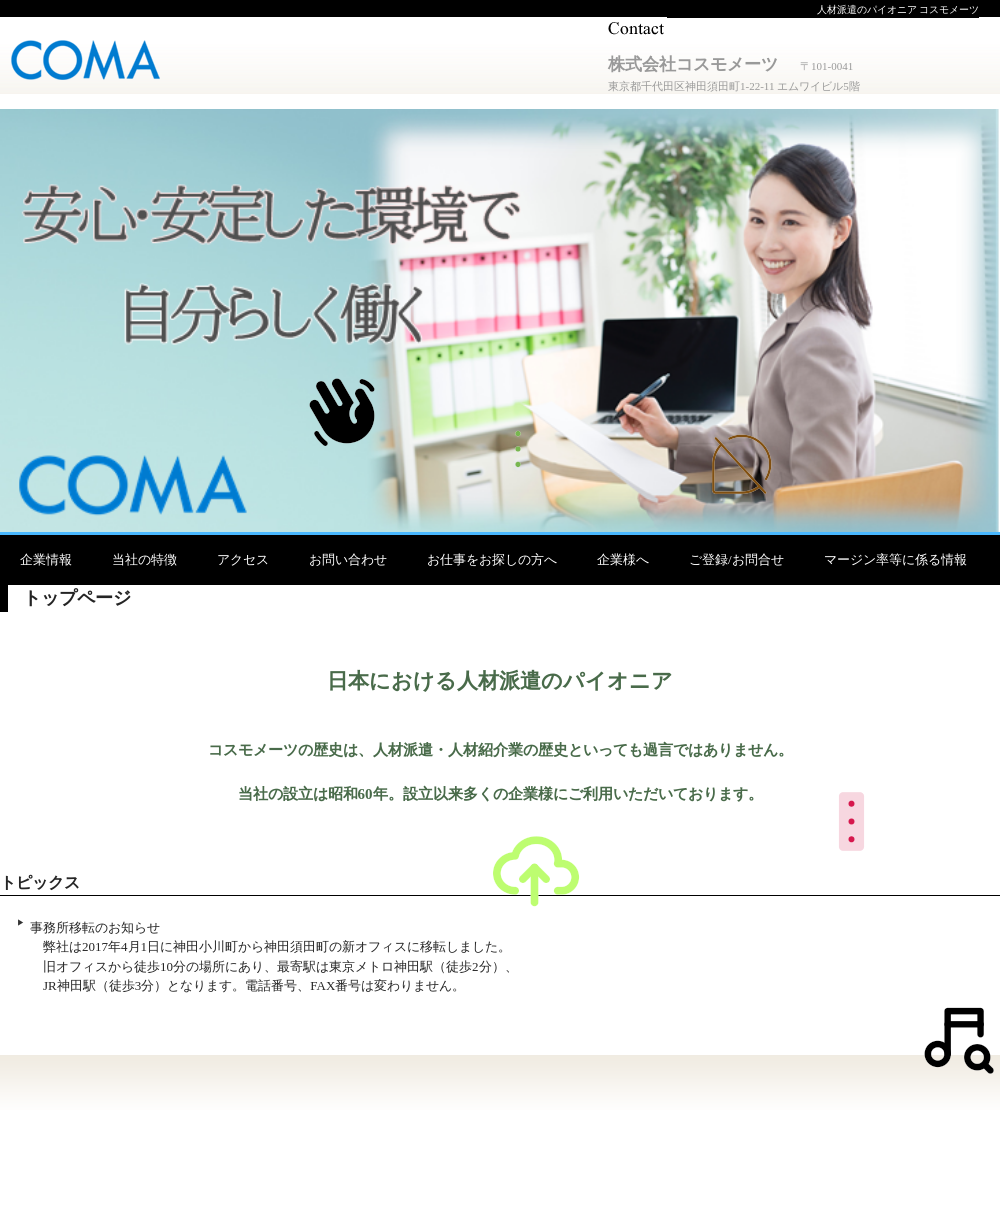 This screenshot has height=1215, width=1000. I want to click on upload file to cloud storage, so click(534, 867).